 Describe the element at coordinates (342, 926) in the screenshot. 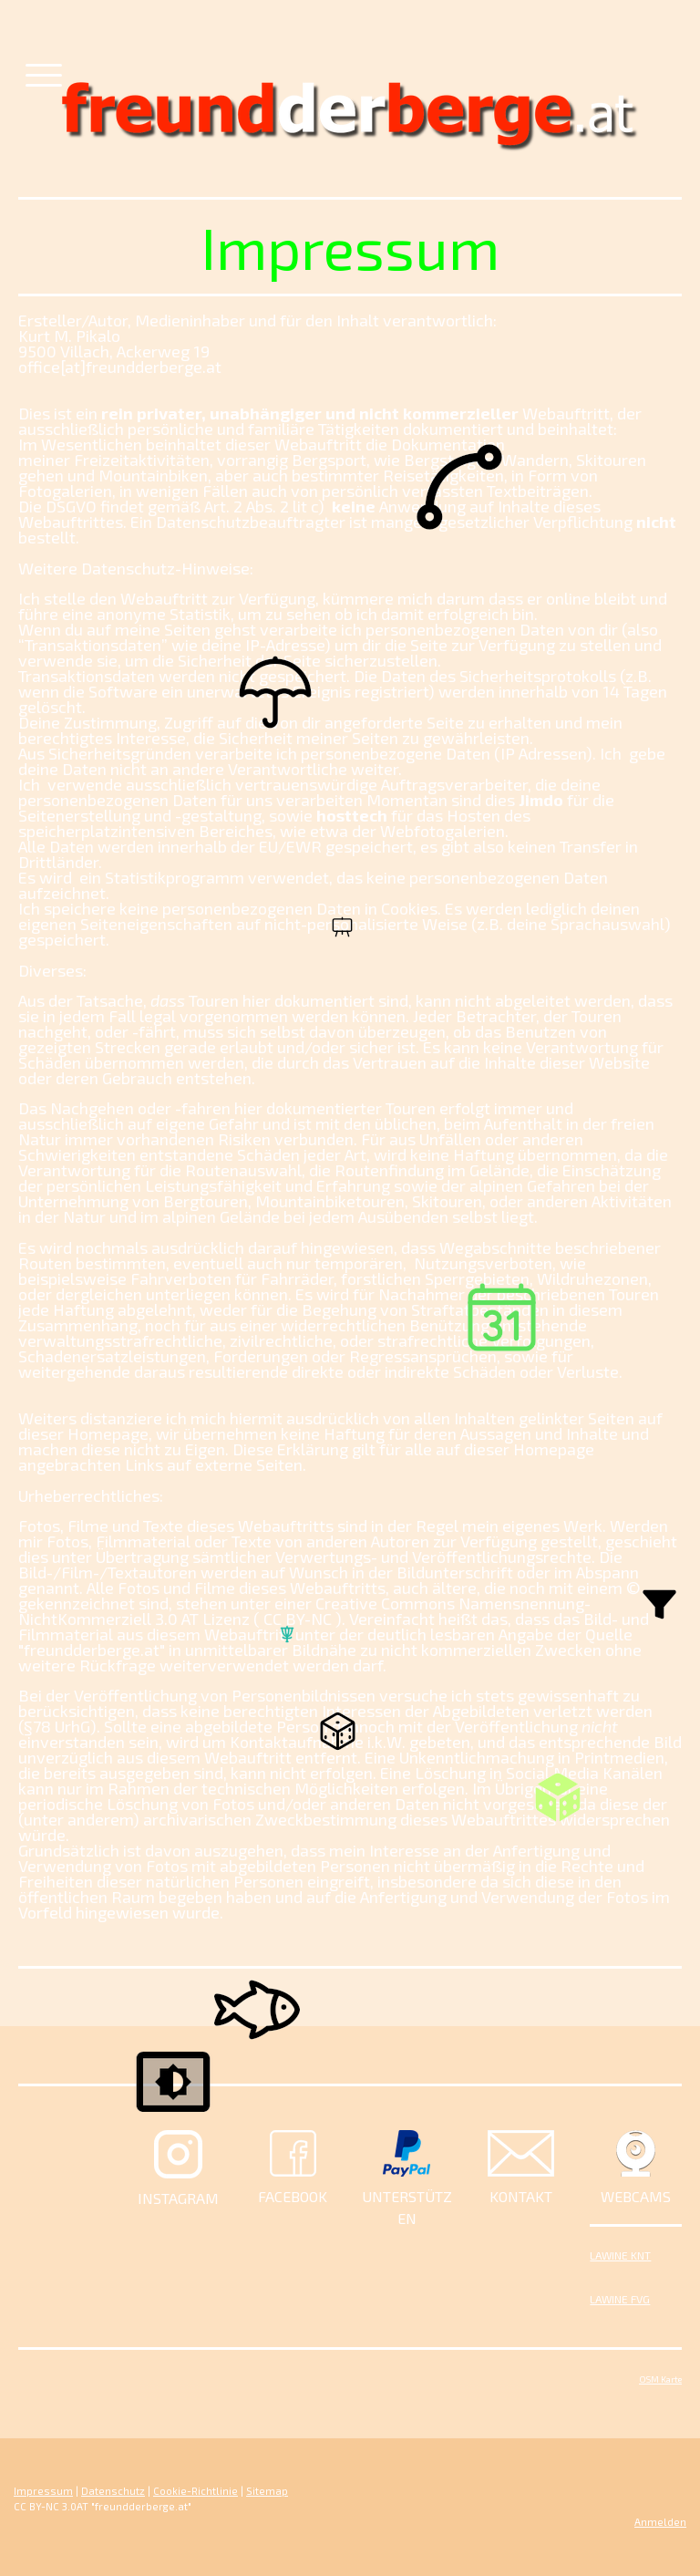

I see `open presentation or slideshow mode` at that location.